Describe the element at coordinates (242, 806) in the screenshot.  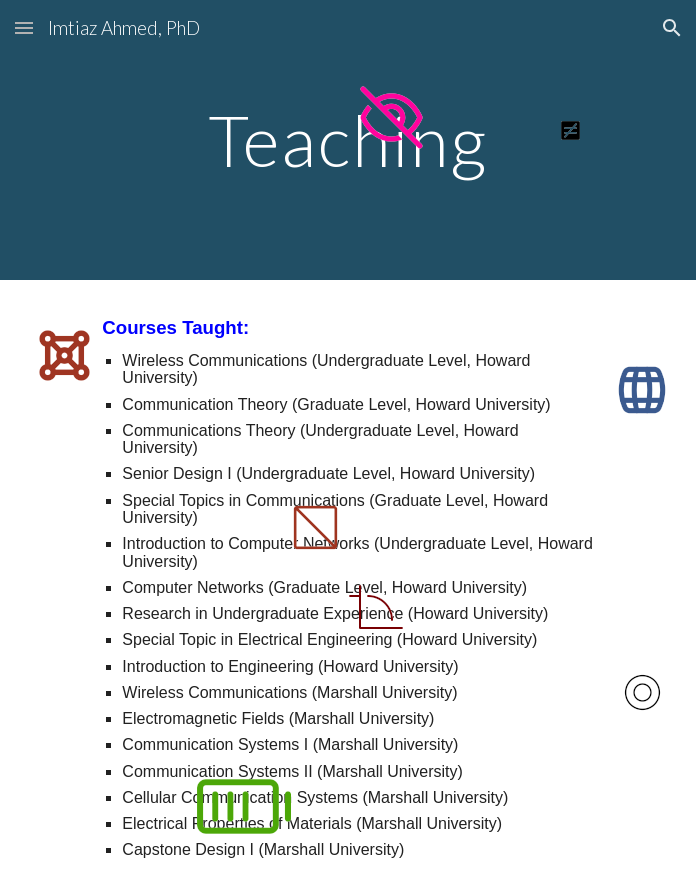
I see `indicates high battery level` at that location.